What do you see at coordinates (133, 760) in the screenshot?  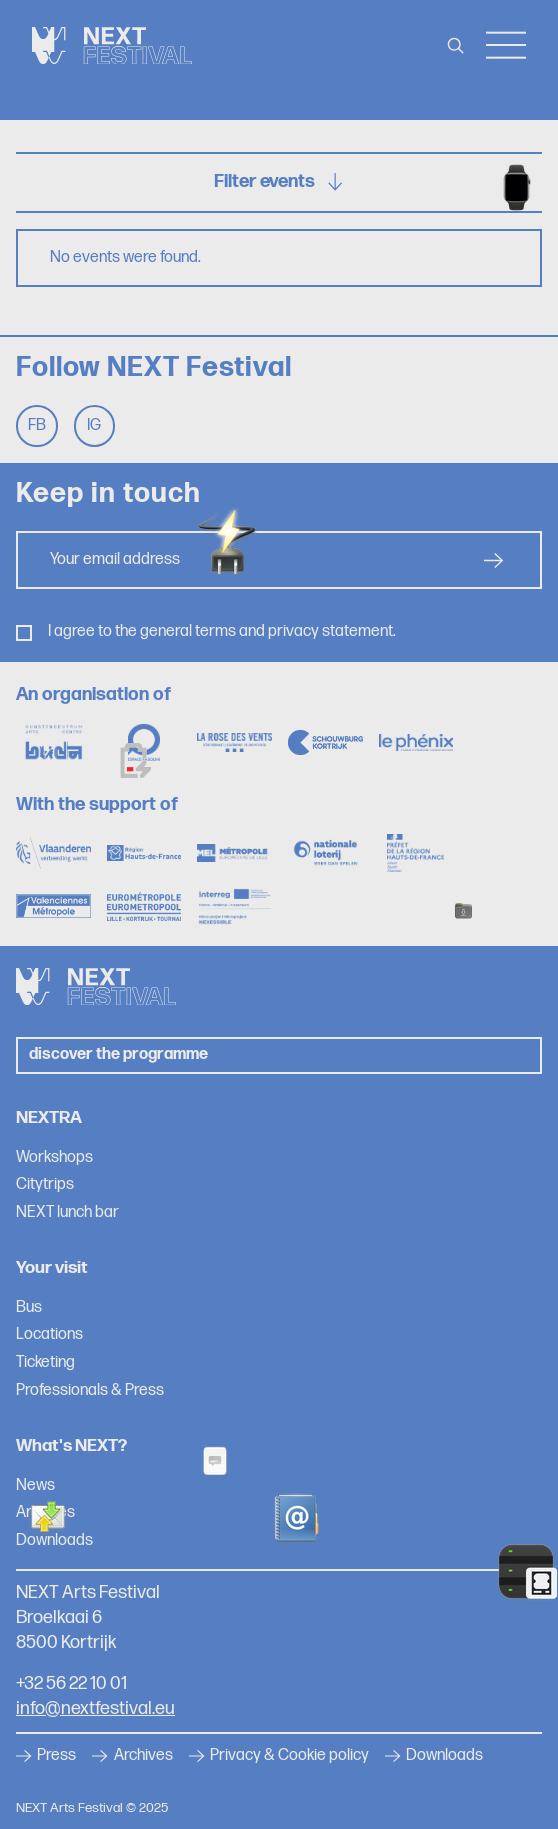 I see `indicates low battery while charging` at bounding box center [133, 760].